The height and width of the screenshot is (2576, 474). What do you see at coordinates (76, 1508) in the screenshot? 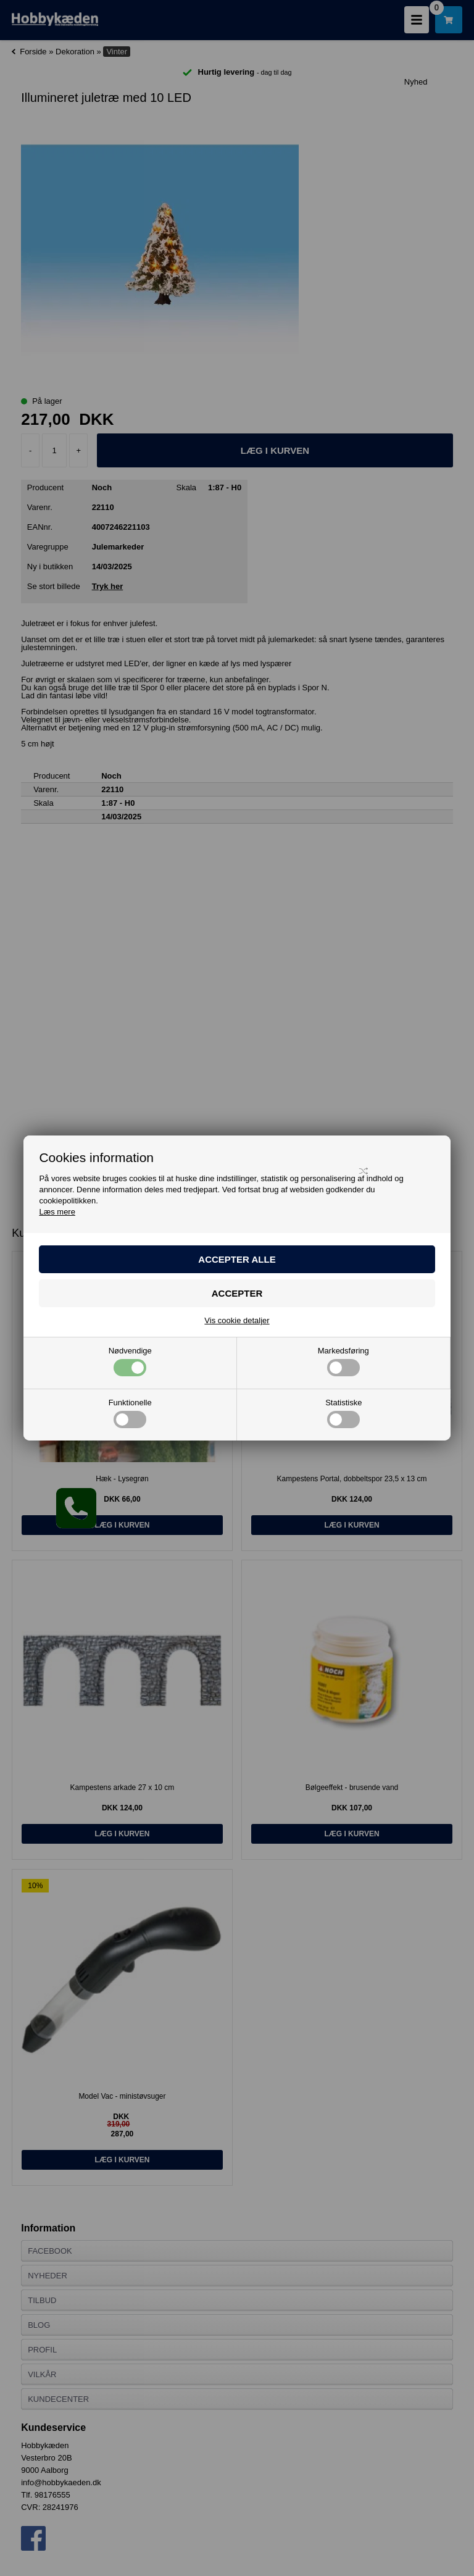
I see `tap to make a phone call` at bounding box center [76, 1508].